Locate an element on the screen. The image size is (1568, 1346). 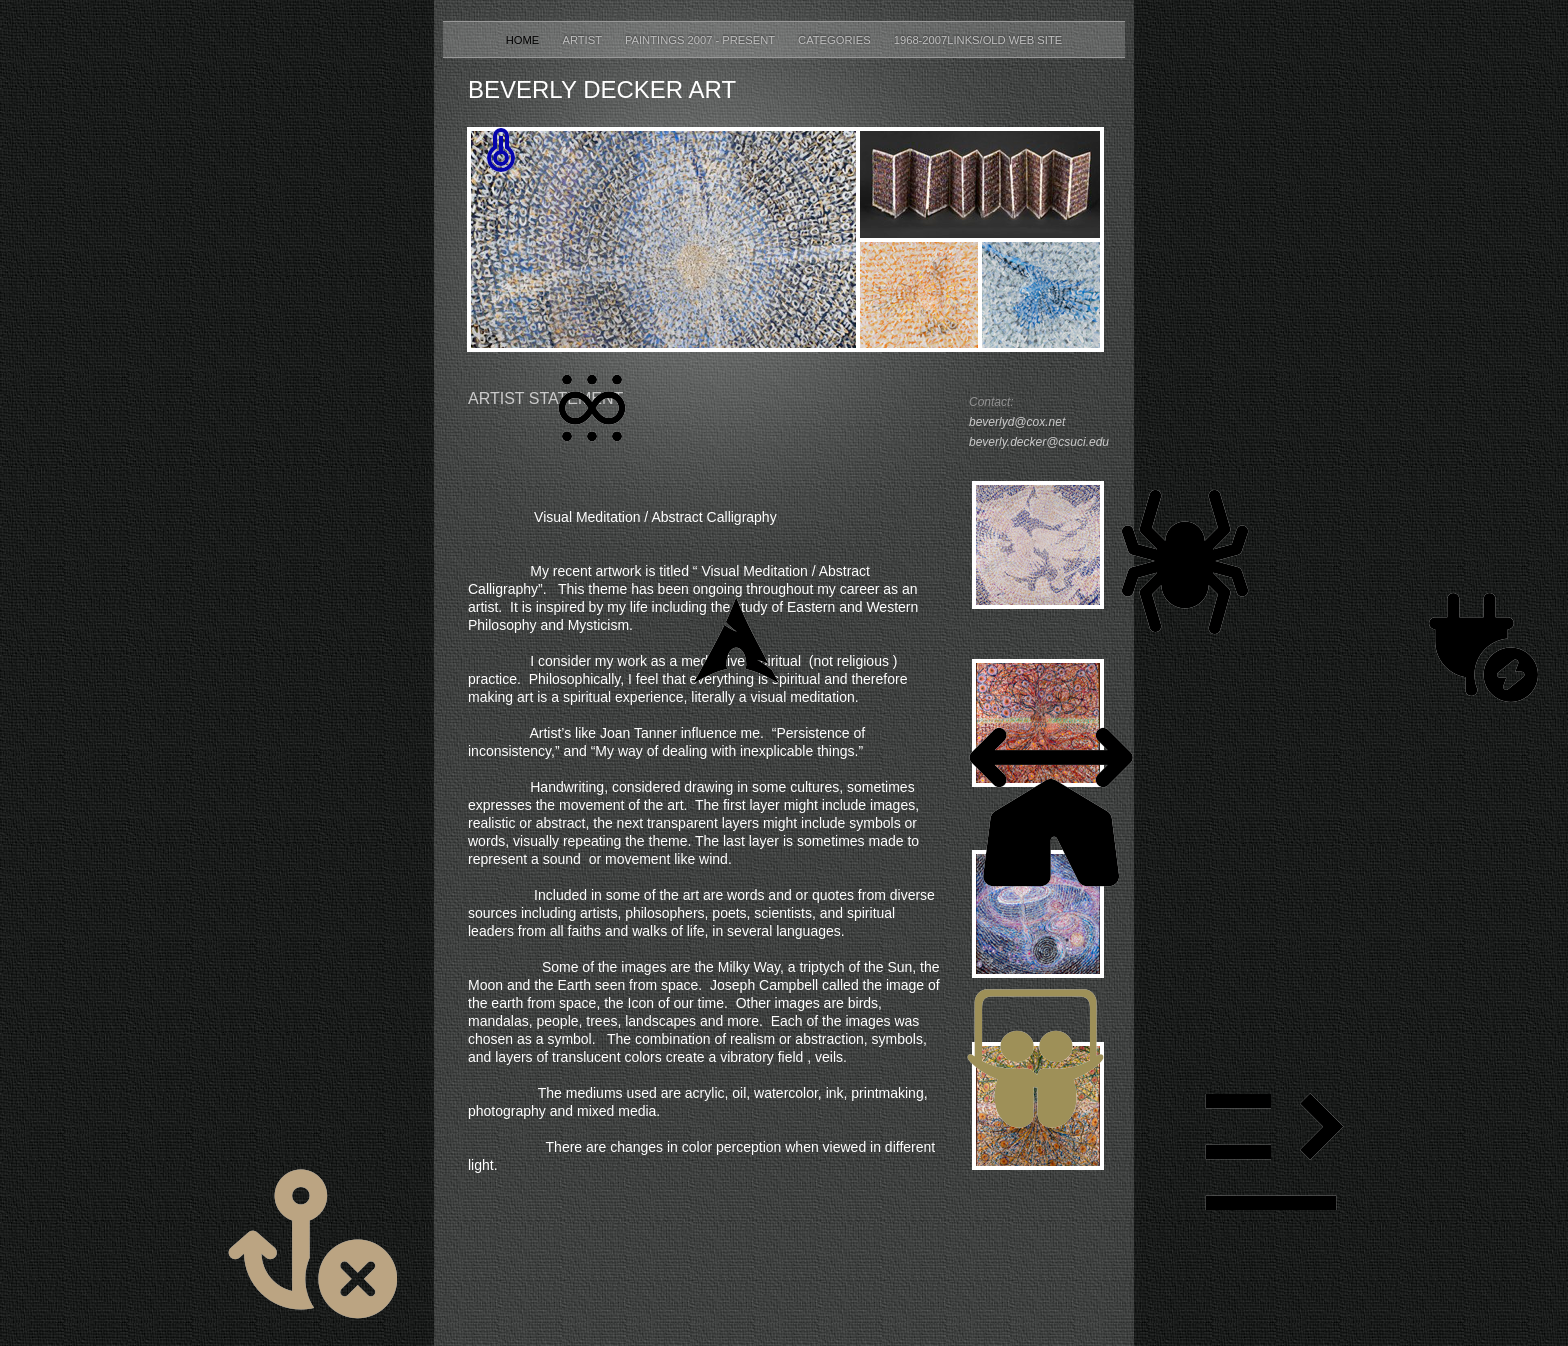
open slideshare is located at coordinates (1035, 1058).